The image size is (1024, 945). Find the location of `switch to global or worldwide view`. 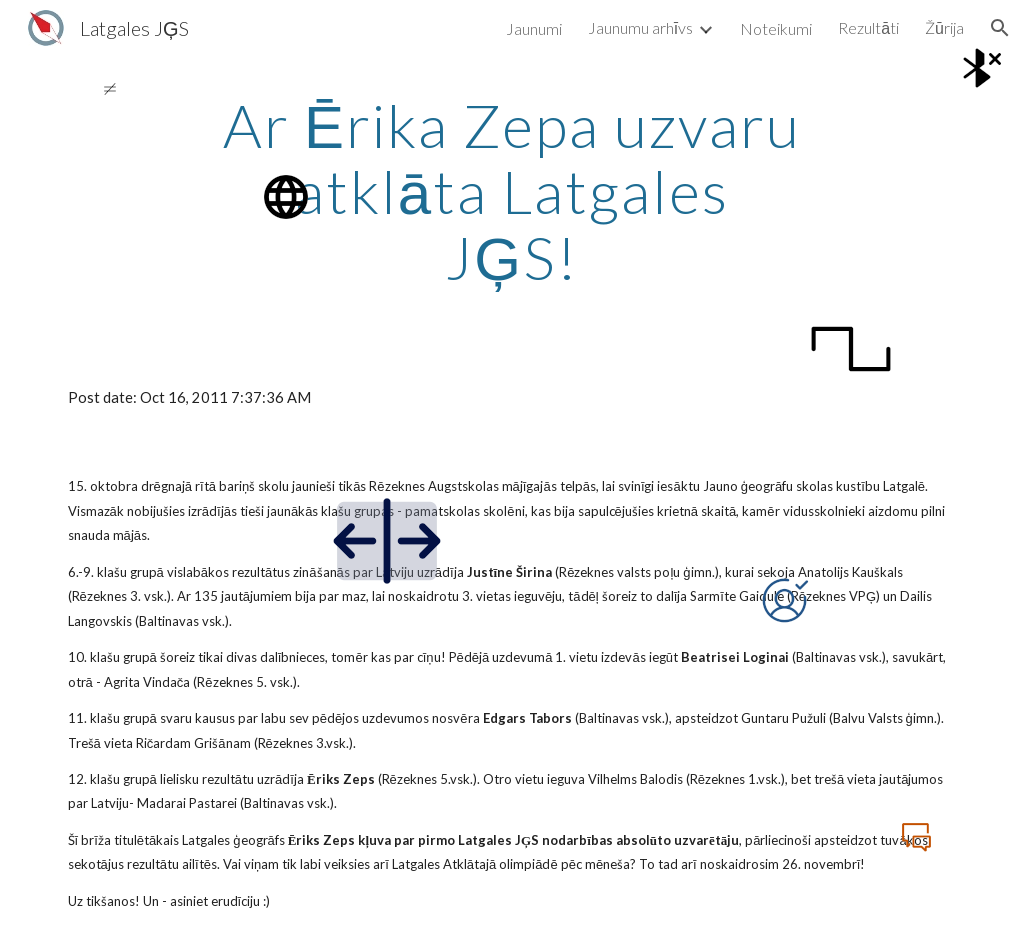

switch to global or worldwide view is located at coordinates (286, 197).